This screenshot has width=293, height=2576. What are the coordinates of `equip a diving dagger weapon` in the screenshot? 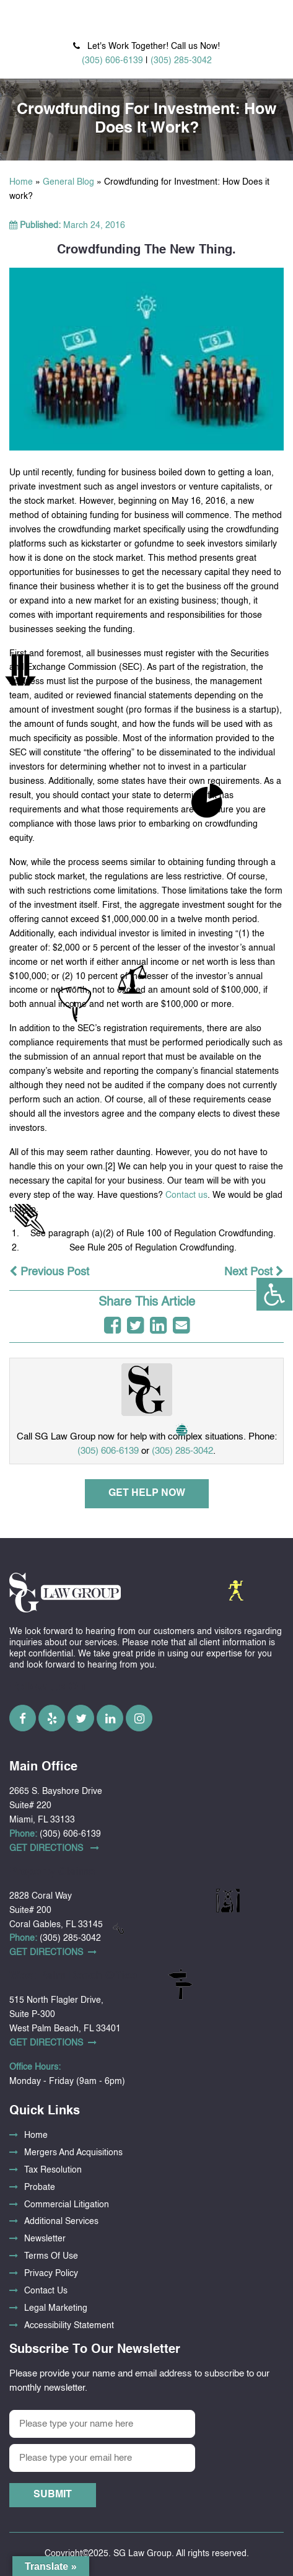 It's located at (30, 1219).